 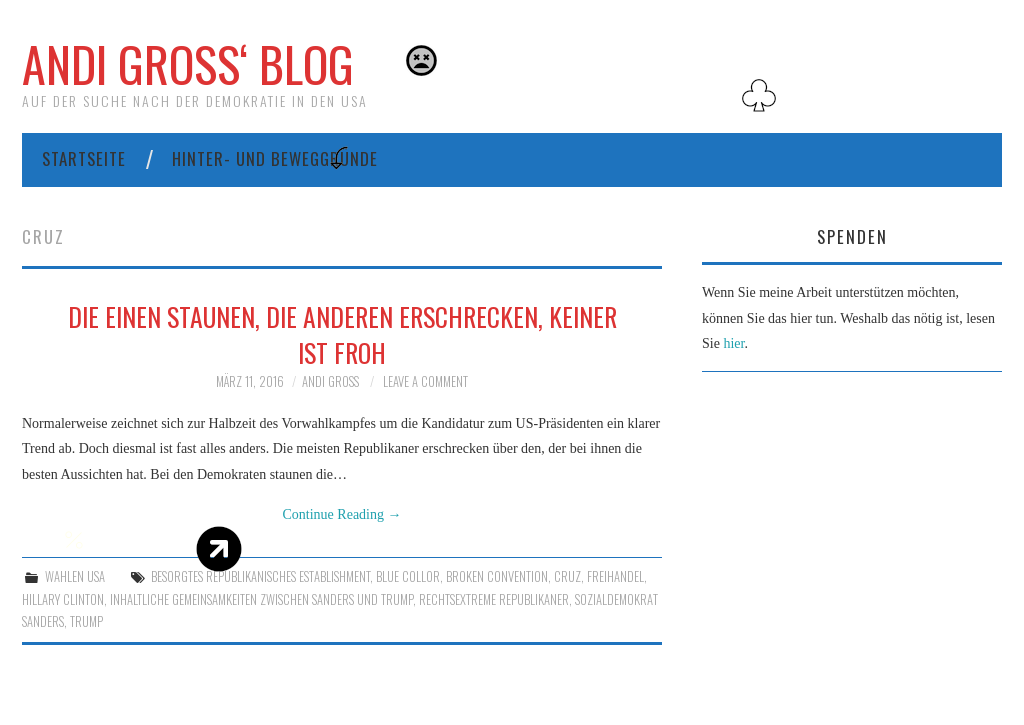 What do you see at coordinates (74, 540) in the screenshot?
I see `view discount or promotional pricing` at bounding box center [74, 540].